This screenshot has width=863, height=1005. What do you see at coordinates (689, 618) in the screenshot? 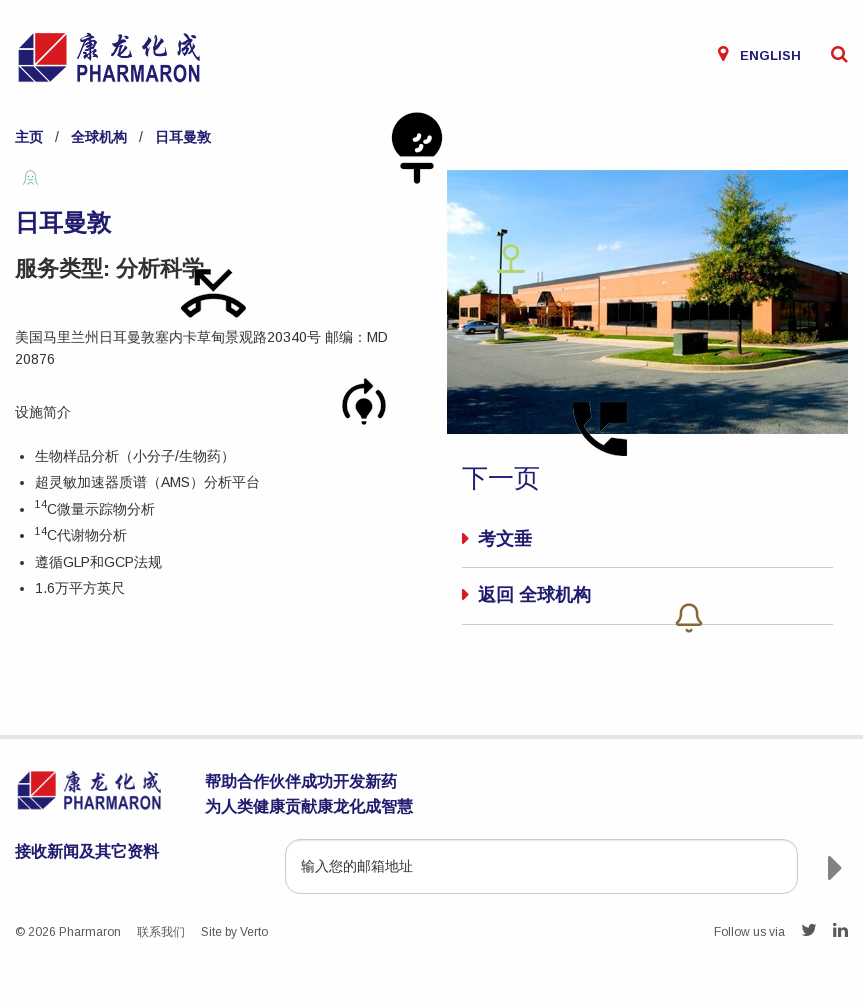
I see `view notifications` at bounding box center [689, 618].